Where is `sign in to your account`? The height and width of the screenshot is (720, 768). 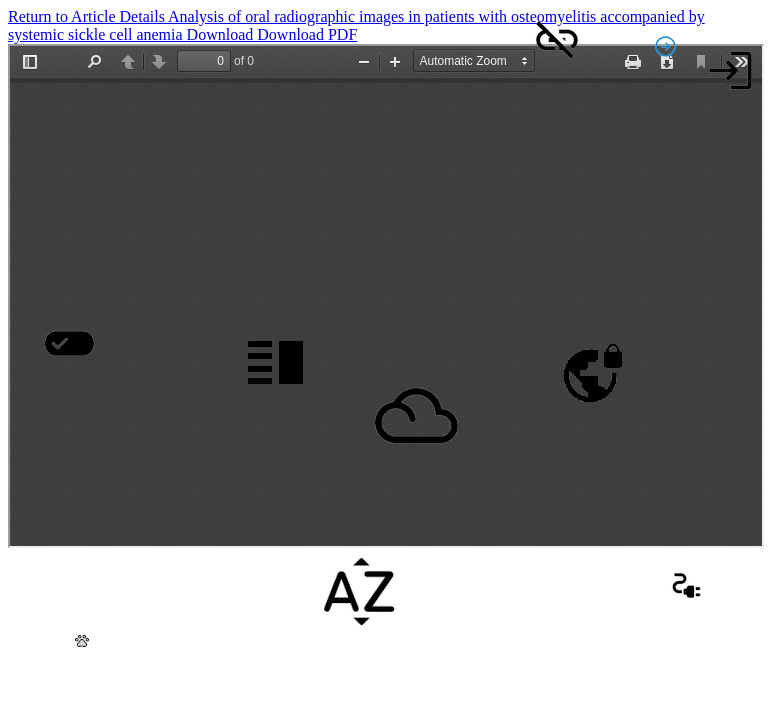 sign in to your account is located at coordinates (730, 70).